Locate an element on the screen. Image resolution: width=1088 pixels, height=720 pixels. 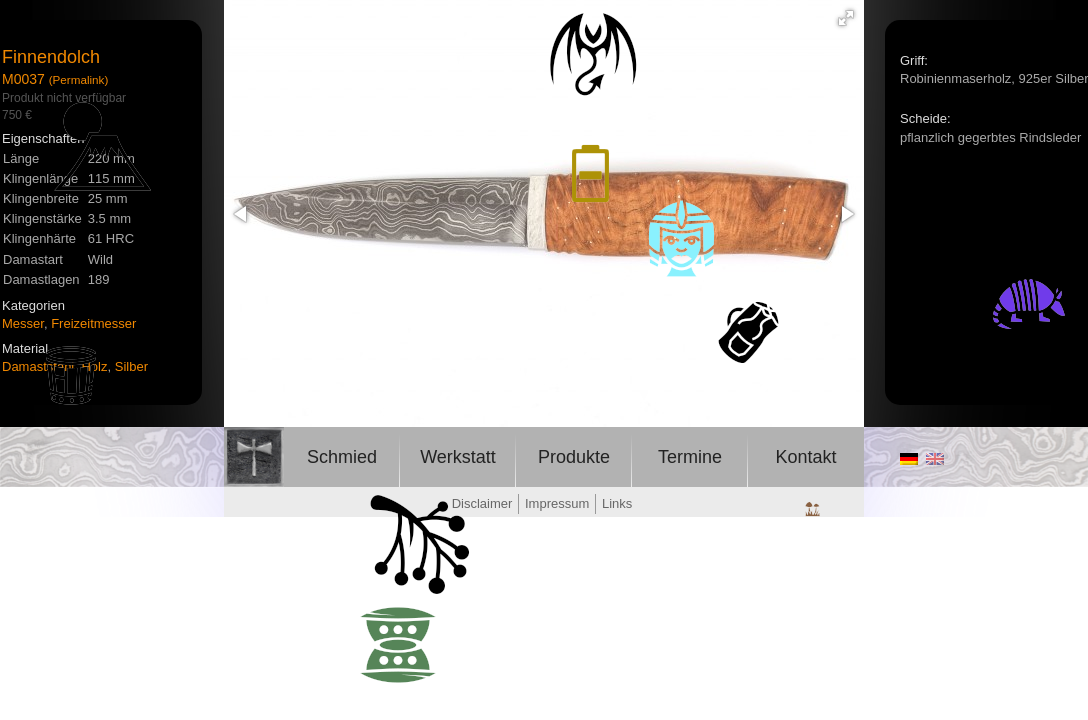
represents a villain or enemy character in a game is located at coordinates (593, 52).